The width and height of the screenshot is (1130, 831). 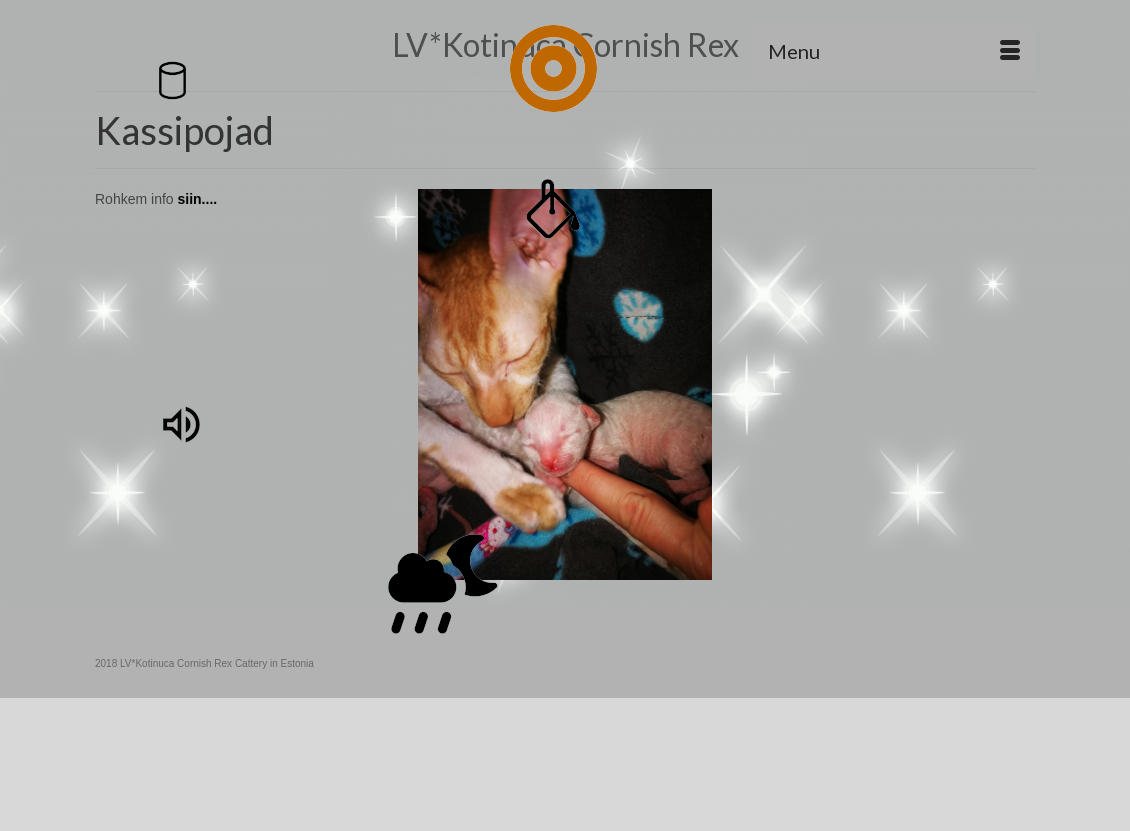 I want to click on change theme or color settings, so click(x=552, y=209).